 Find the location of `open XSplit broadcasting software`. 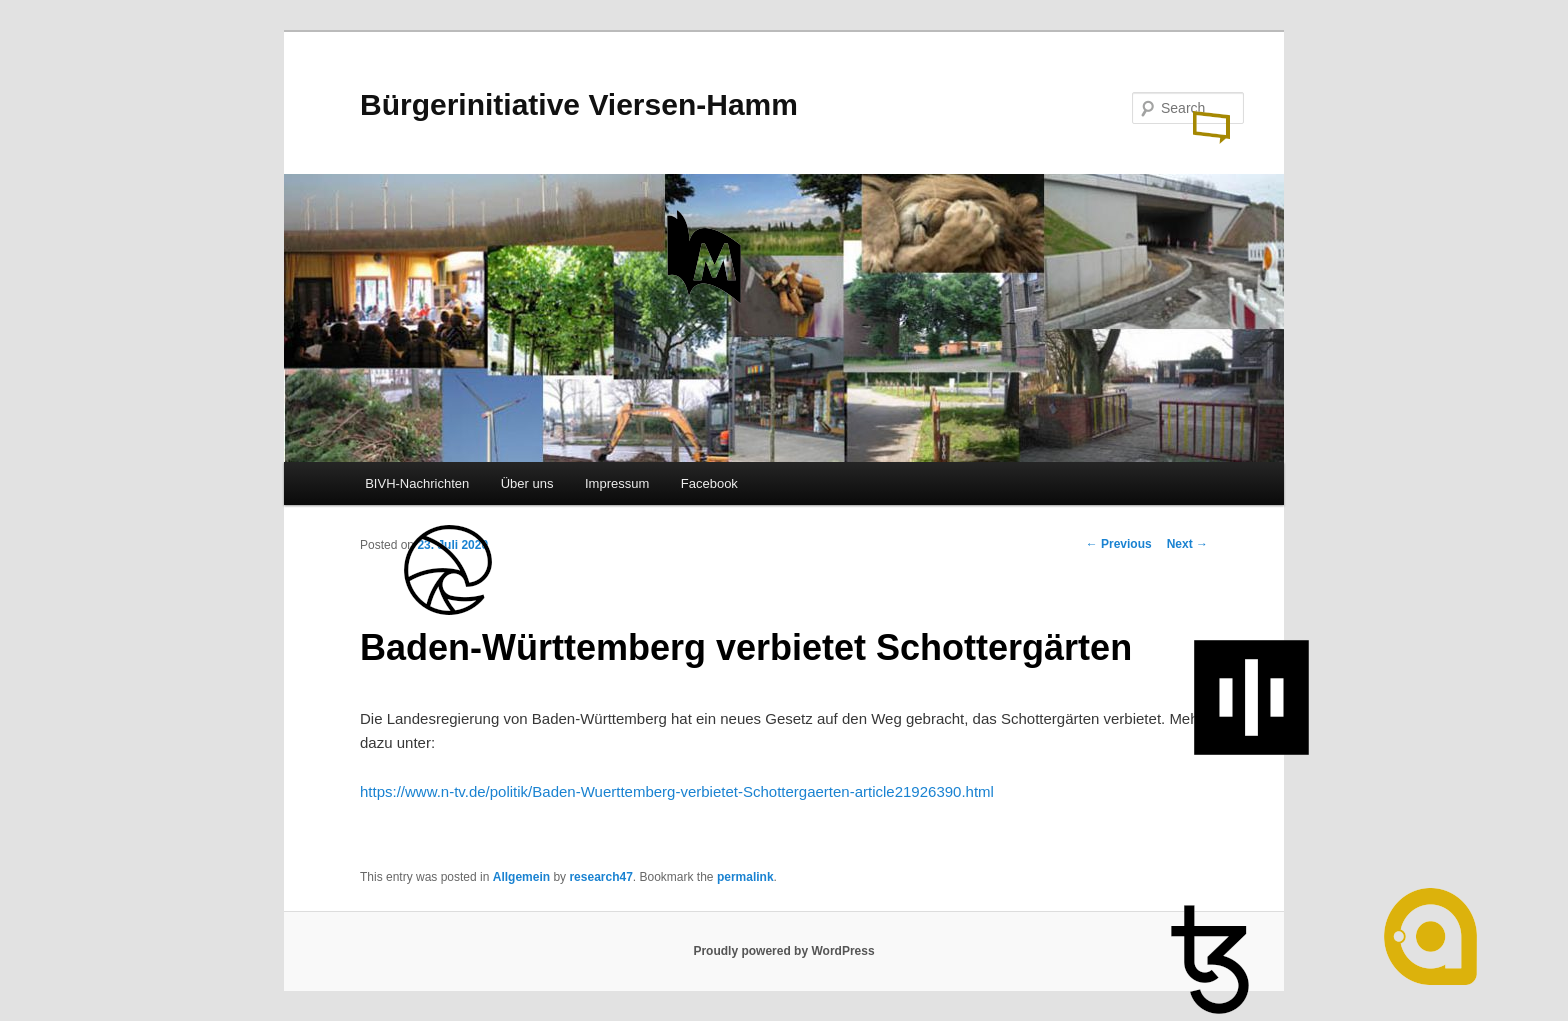

open XSplit broadcasting software is located at coordinates (1211, 127).